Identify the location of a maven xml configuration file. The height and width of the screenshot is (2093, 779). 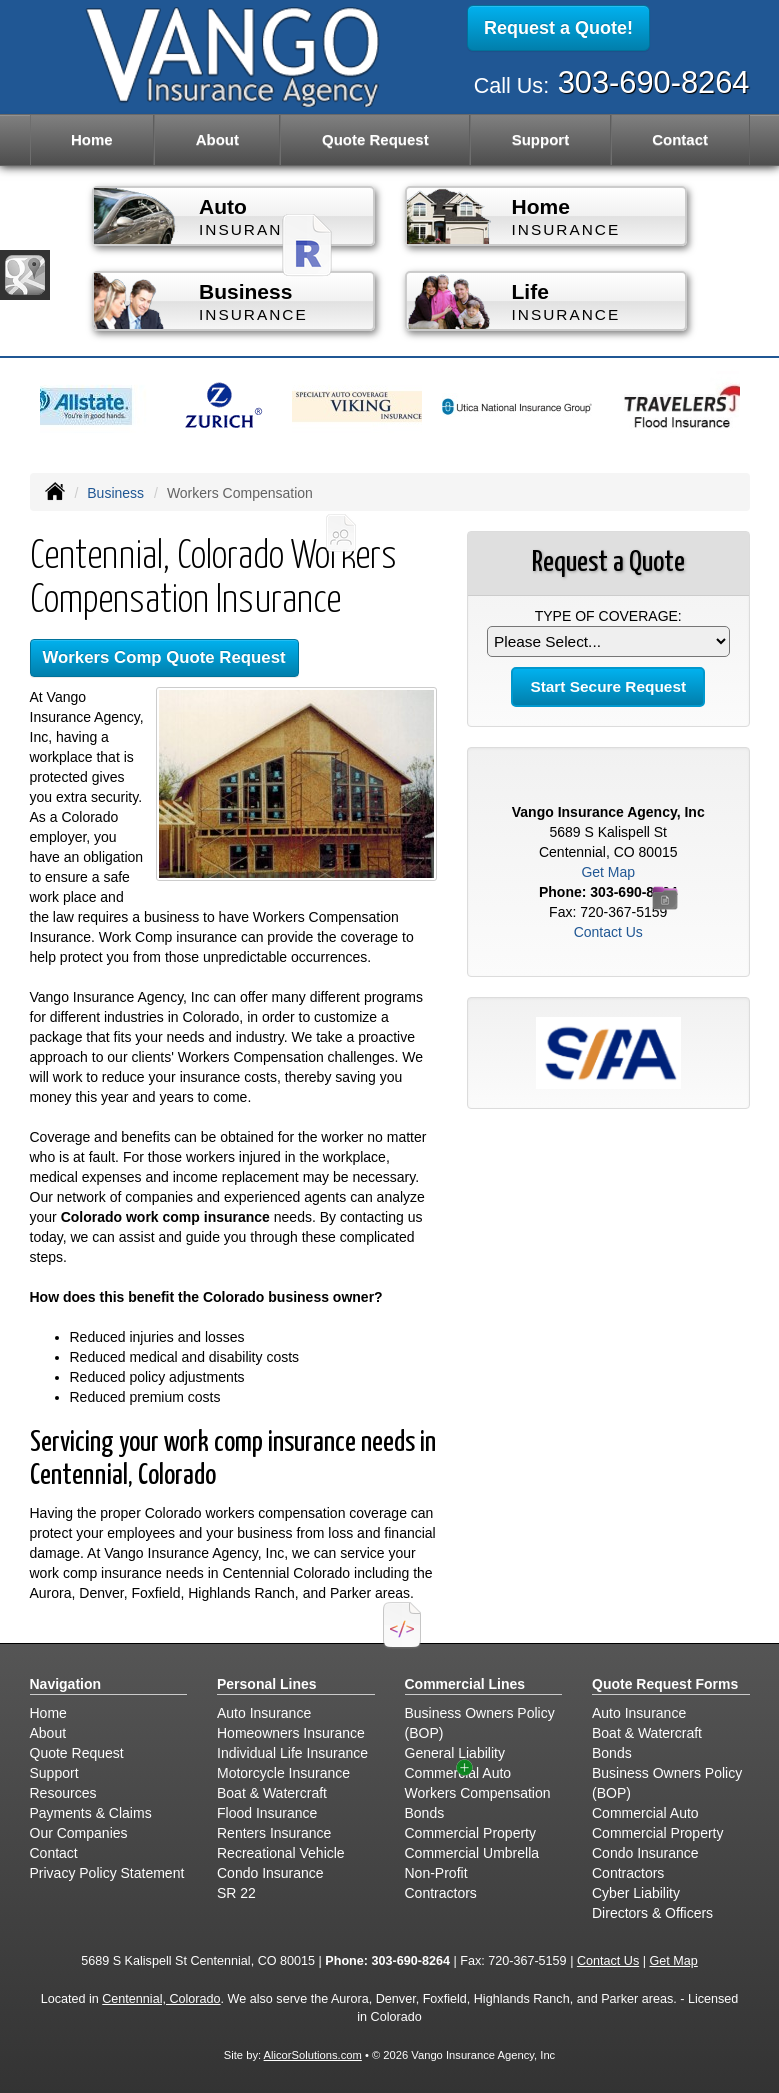
(402, 1625).